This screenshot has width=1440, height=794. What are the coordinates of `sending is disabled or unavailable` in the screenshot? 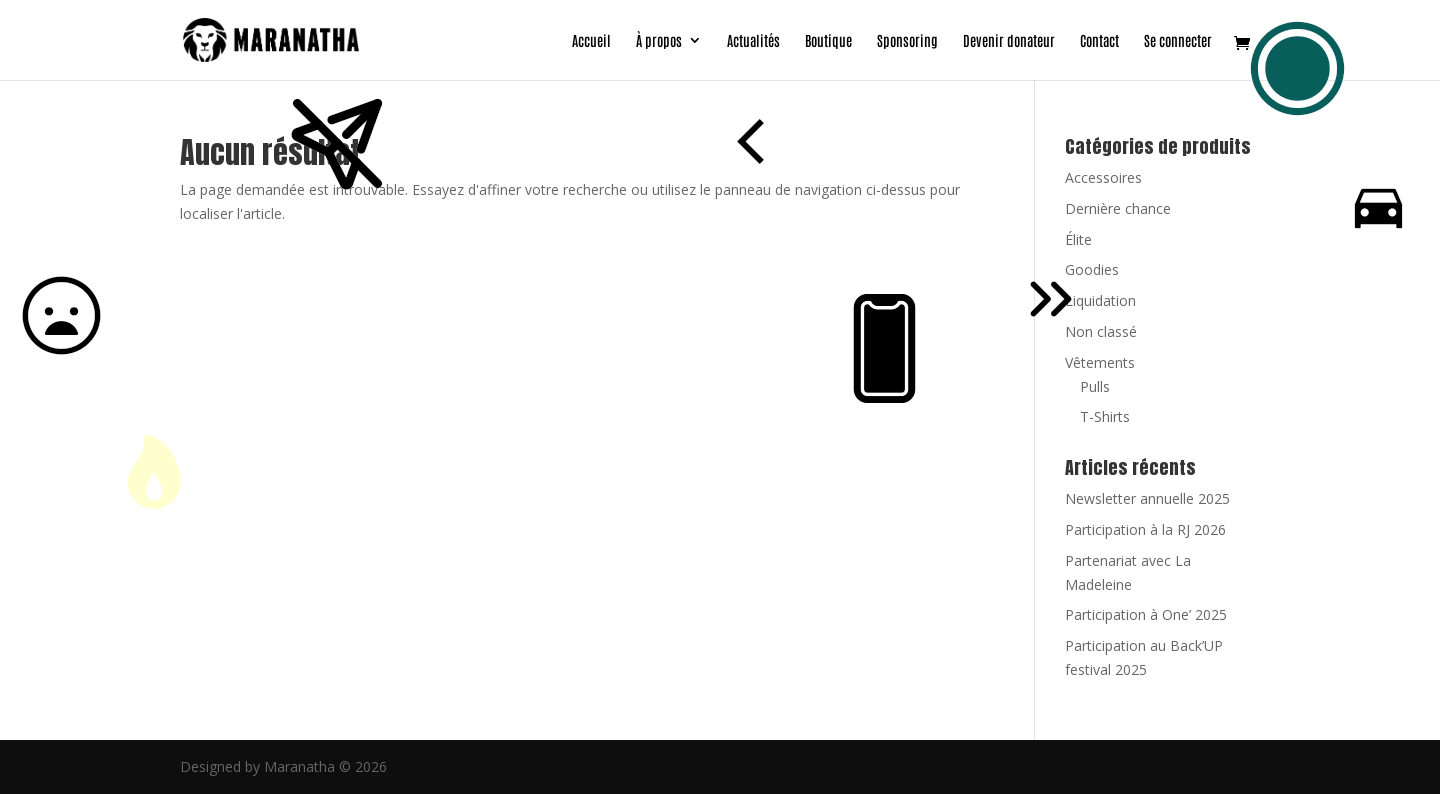 It's located at (337, 143).